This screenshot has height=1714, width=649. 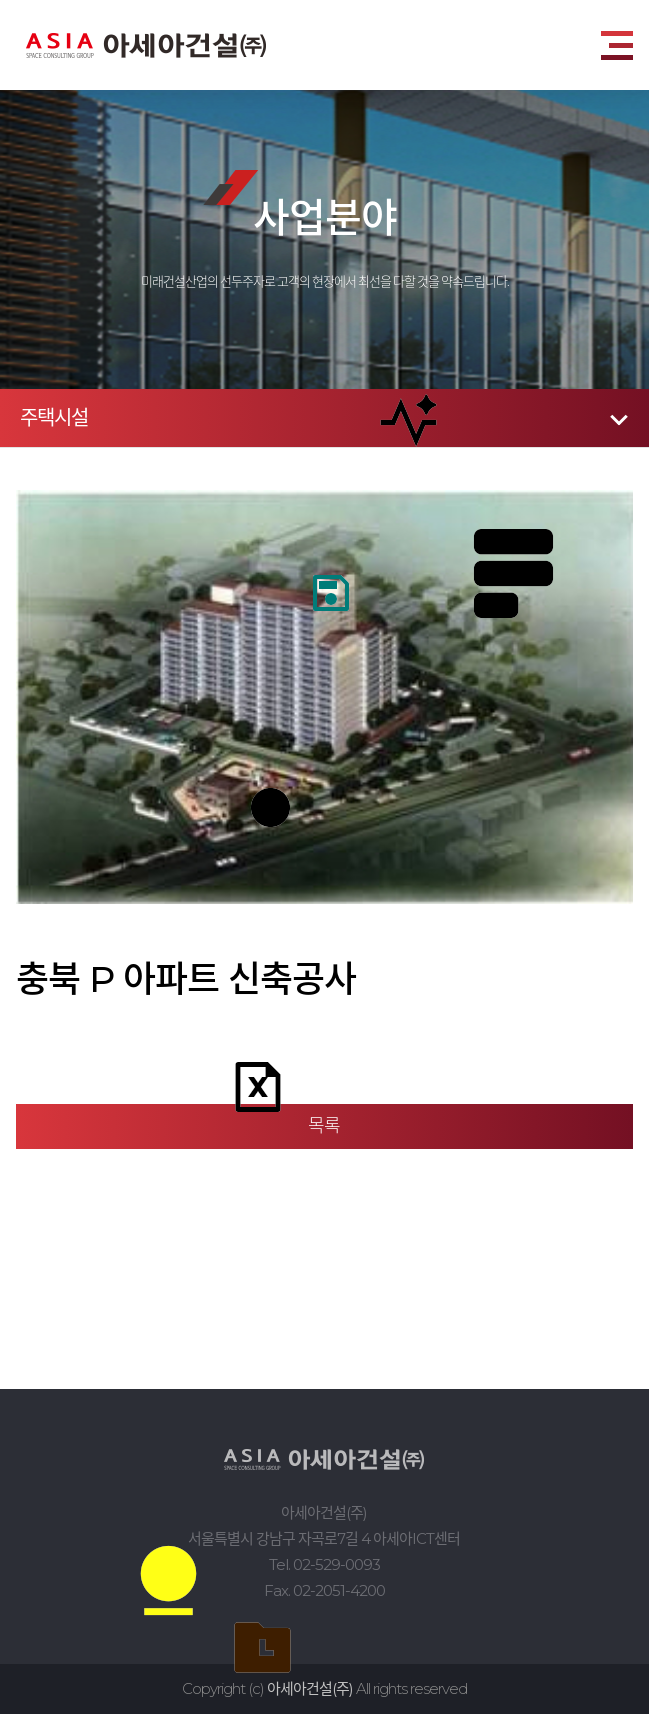 I want to click on access AI-powered health monitoring, so click(x=408, y=422).